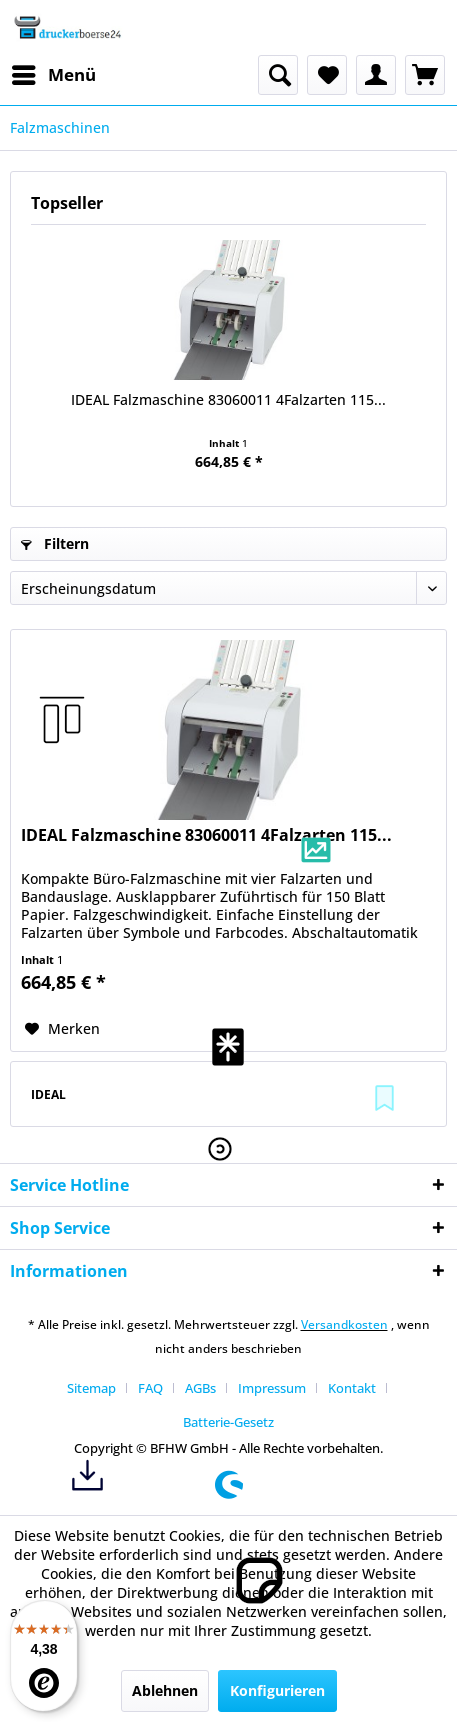 The height and width of the screenshot is (1722, 457). What do you see at coordinates (87, 1476) in the screenshot?
I see `download a file or document` at bounding box center [87, 1476].